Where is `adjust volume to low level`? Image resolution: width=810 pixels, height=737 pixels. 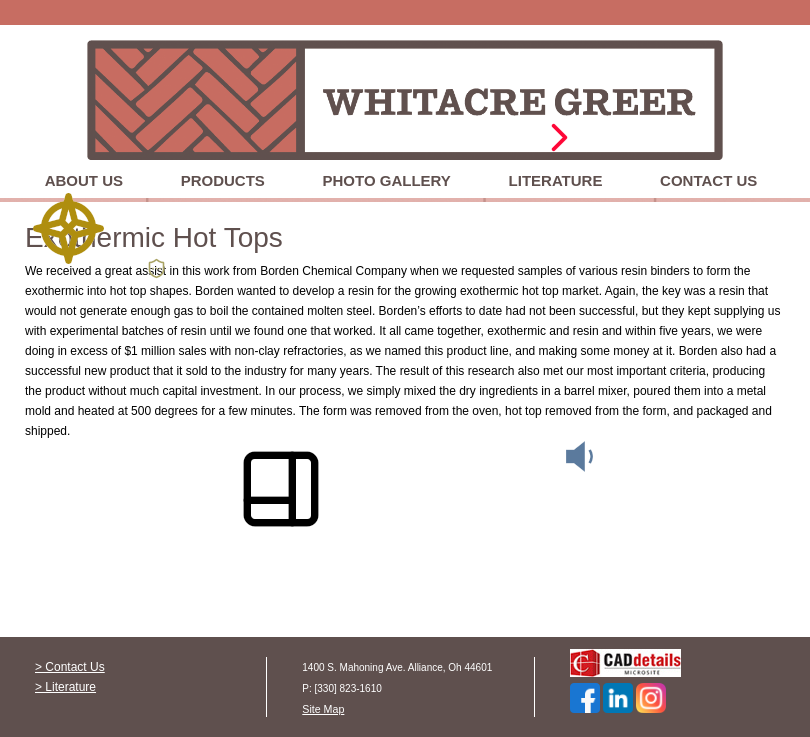
adjust volume to low level is located at coordinates (579, 456).